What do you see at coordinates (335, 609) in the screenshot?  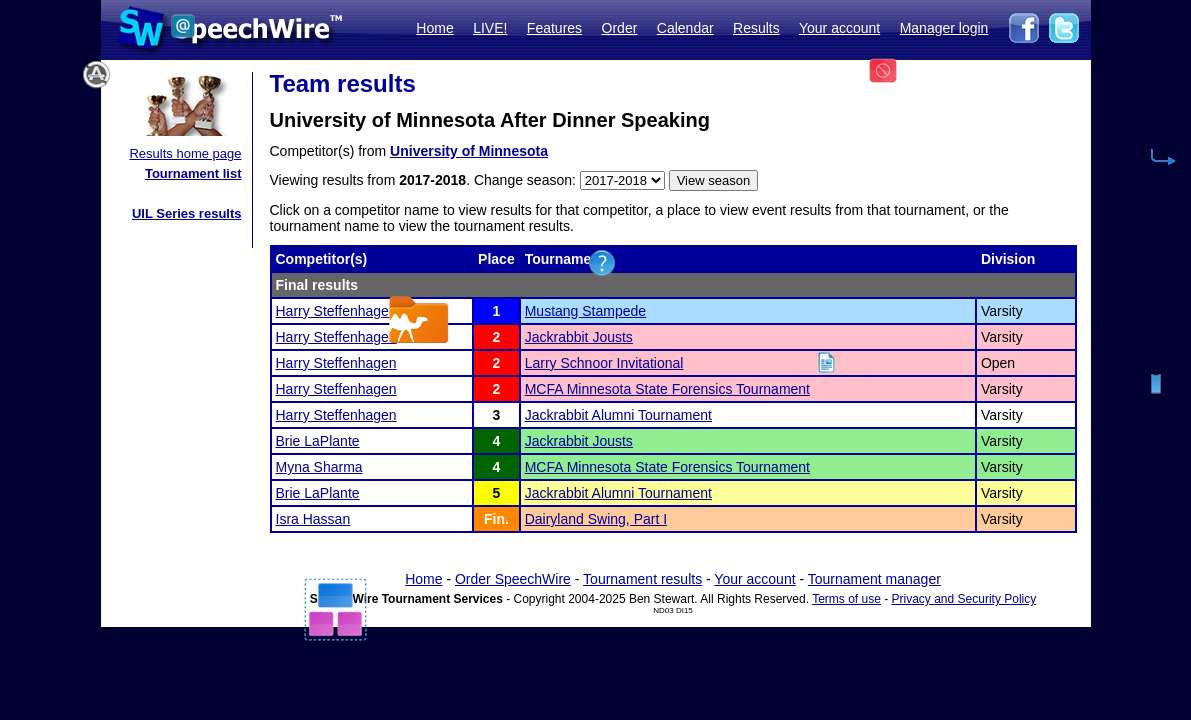 I see `select all items in the current view` at bounding box center [335, 609].